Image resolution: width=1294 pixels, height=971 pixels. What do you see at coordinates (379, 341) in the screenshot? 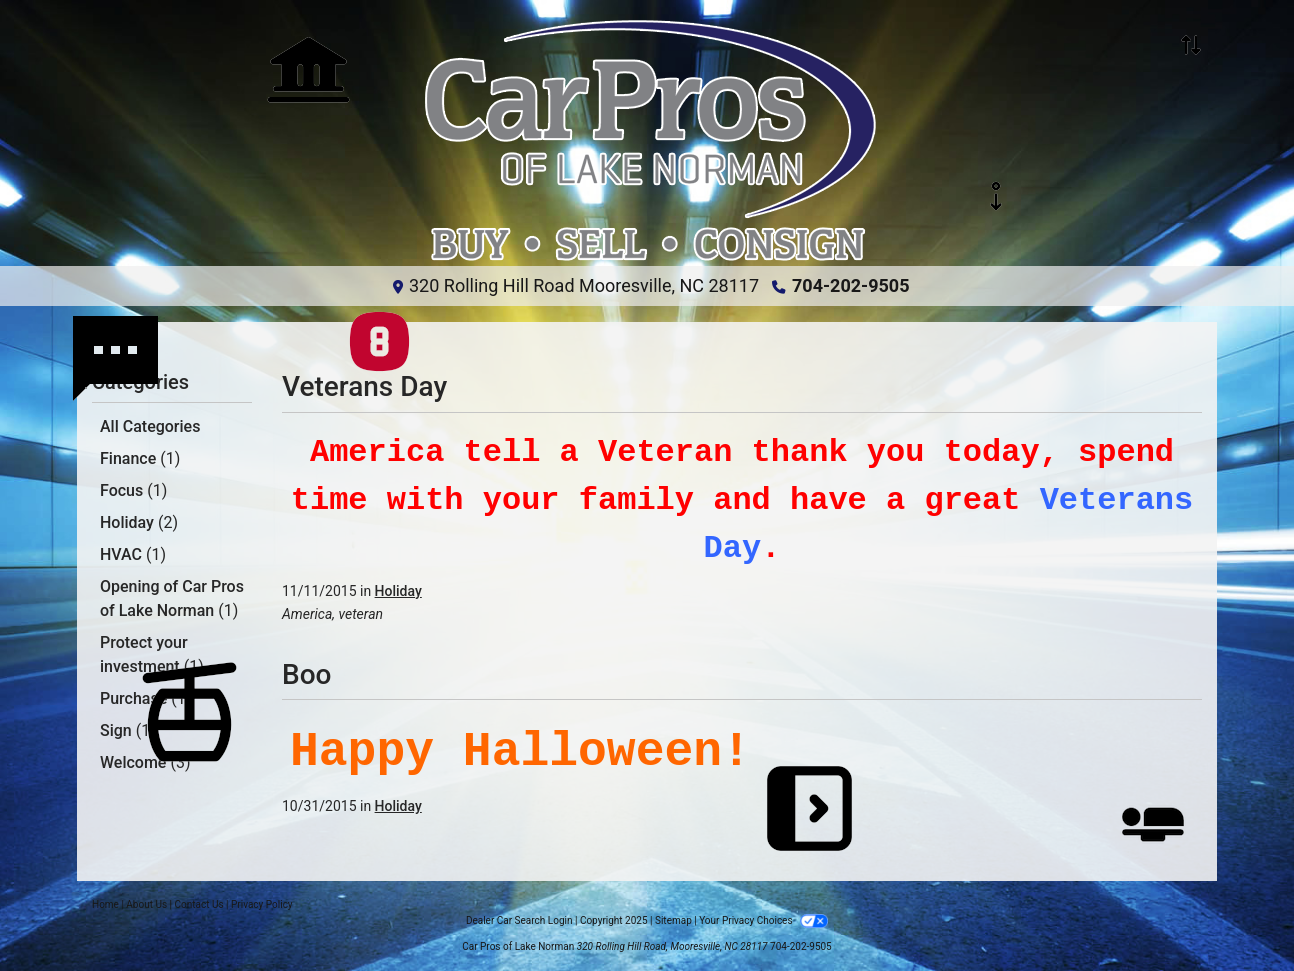
I see `indicates item number 8 in a list or sequence` at bounding box center [379, 341].